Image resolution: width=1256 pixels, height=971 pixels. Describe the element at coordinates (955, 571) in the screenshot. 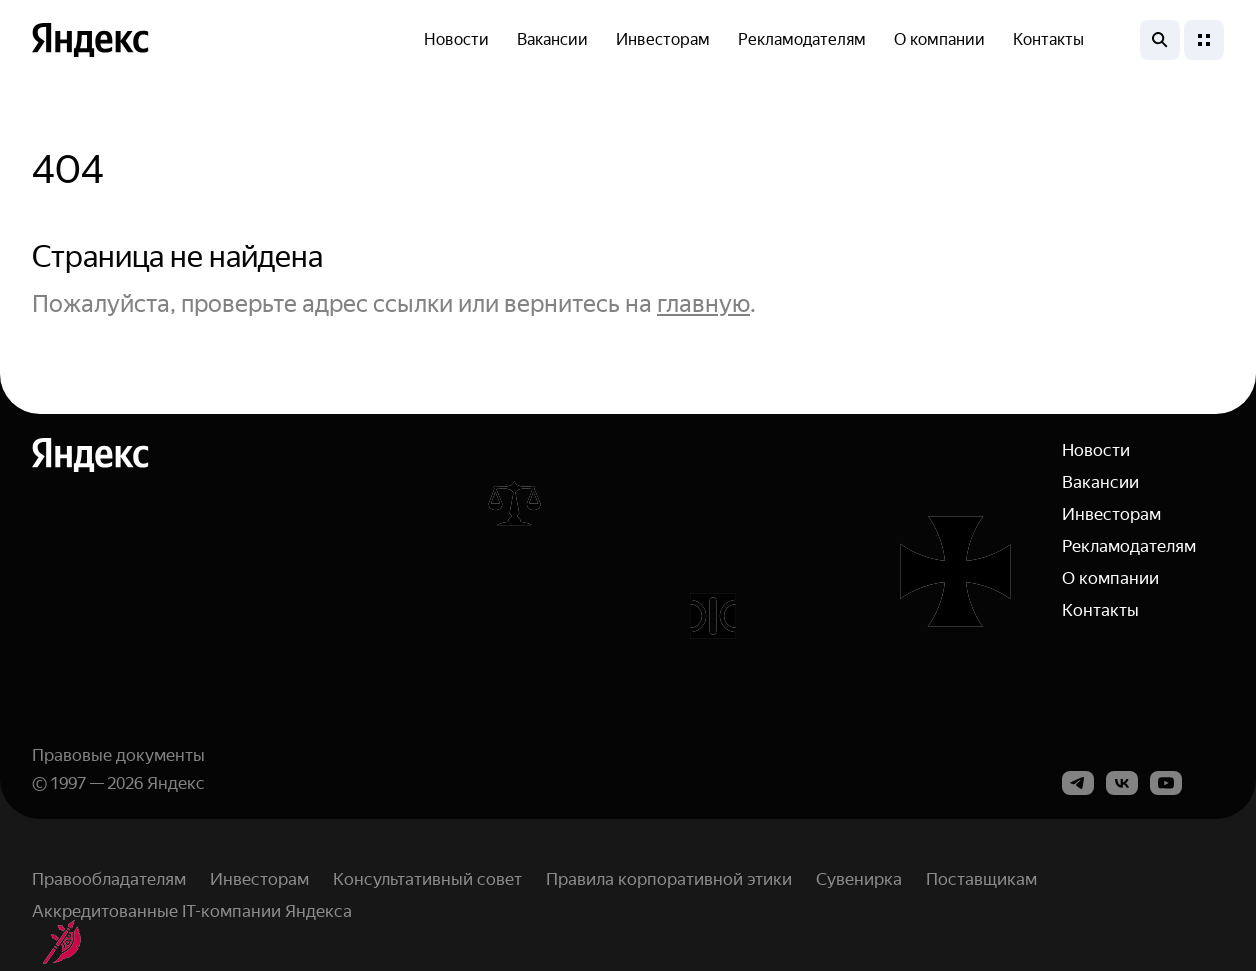

I see `indicates an achievement or military-style badge` at that location.